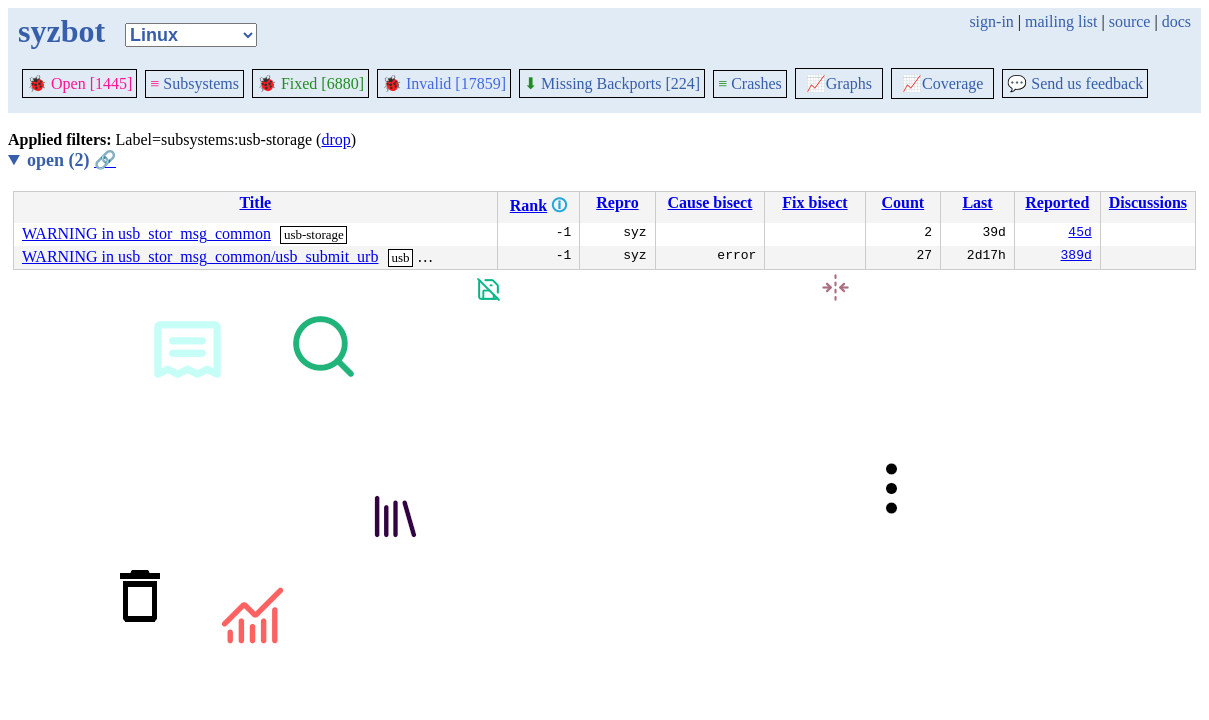 Image resolution: width=1209 pixels, height=720 pixels. I want to click on view purchase receipt or transaction history, so click(187, 349).